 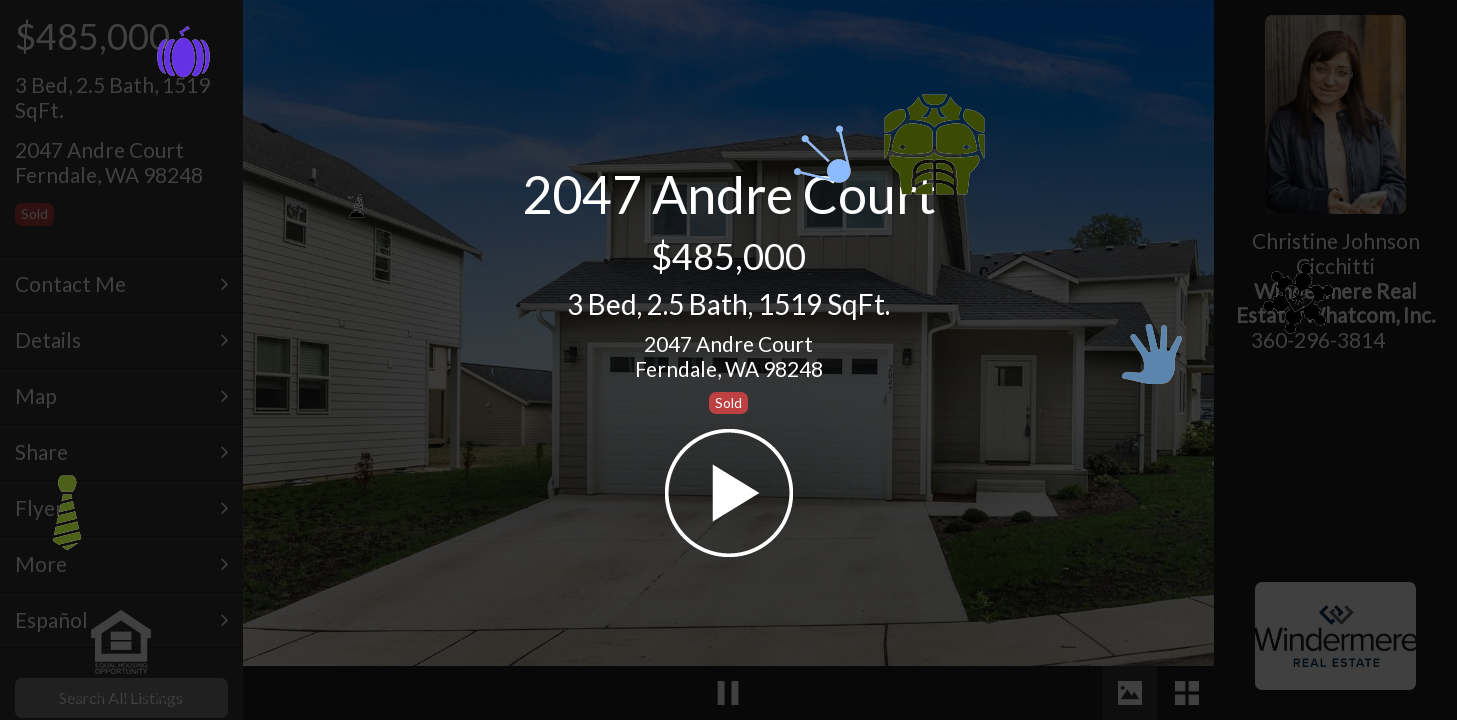 What do you see at coordinates (1298, 298) in the screenshot?
I see `indicates a frozen or cold status effect in gameplay` at bounding box center [1298, 298].